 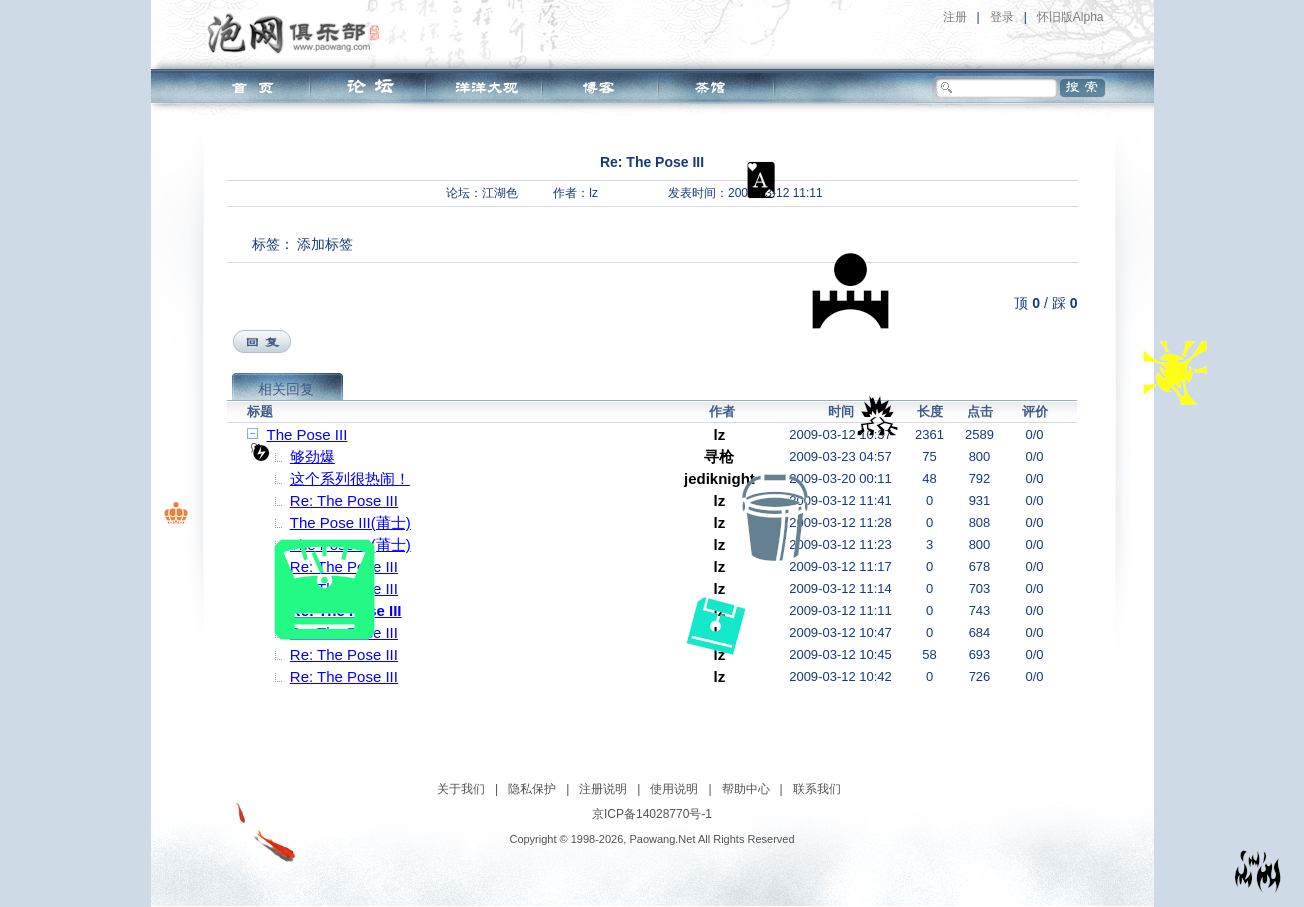 What do you see at coordinates (1175, 373) in the screenshot?
I see `view character health or organ status` at bounding box center [1175, 373].